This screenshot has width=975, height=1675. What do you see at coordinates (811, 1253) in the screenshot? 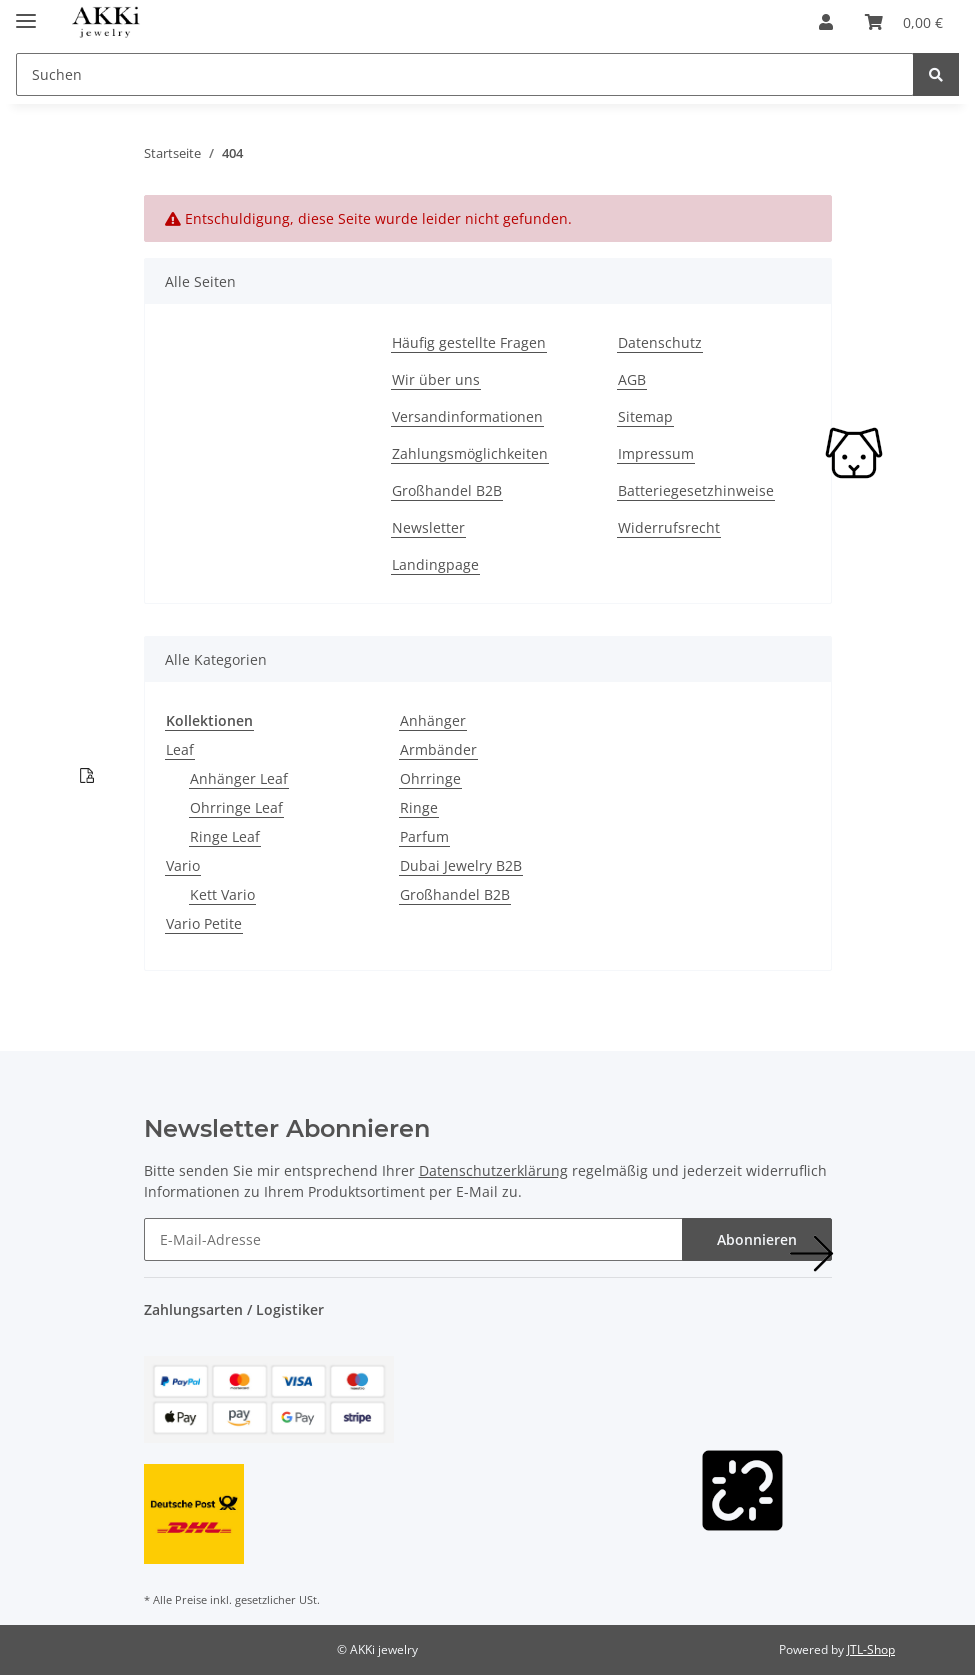
I see `navigate to the next item or screen` at bounding box center [811, 1253].